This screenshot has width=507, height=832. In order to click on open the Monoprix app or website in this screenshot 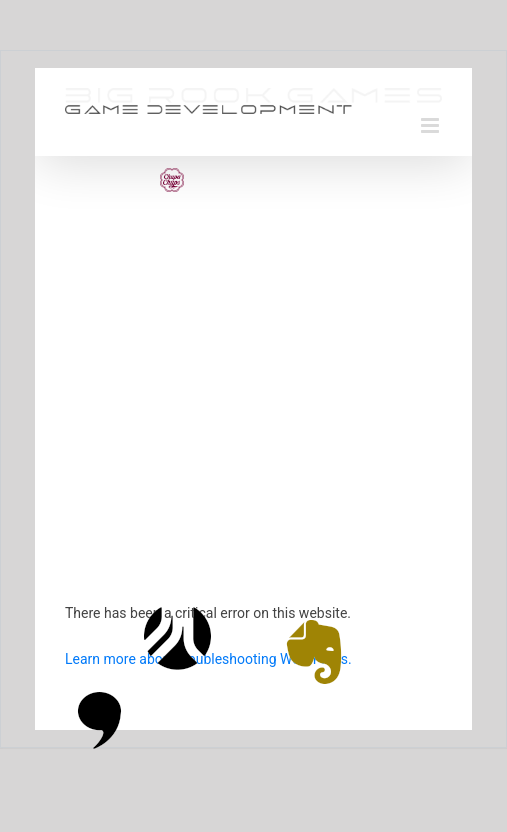, I will do `click(99, 720)`.